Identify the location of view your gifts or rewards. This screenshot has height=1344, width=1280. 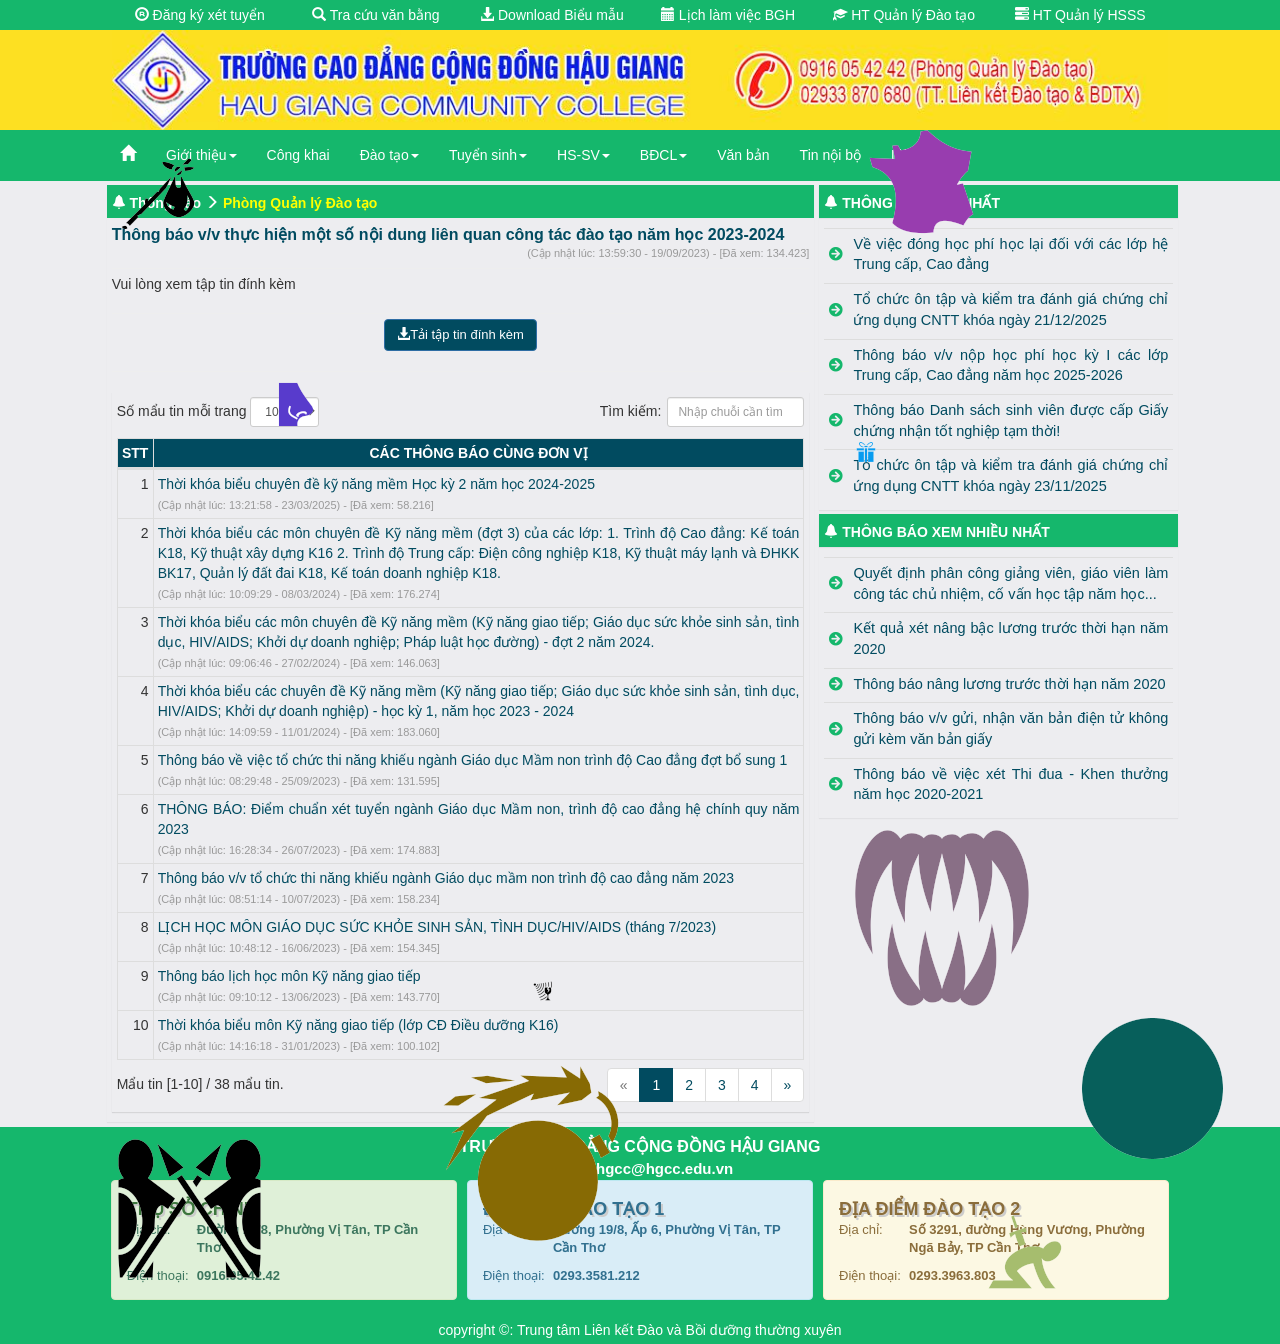
(866, 451).